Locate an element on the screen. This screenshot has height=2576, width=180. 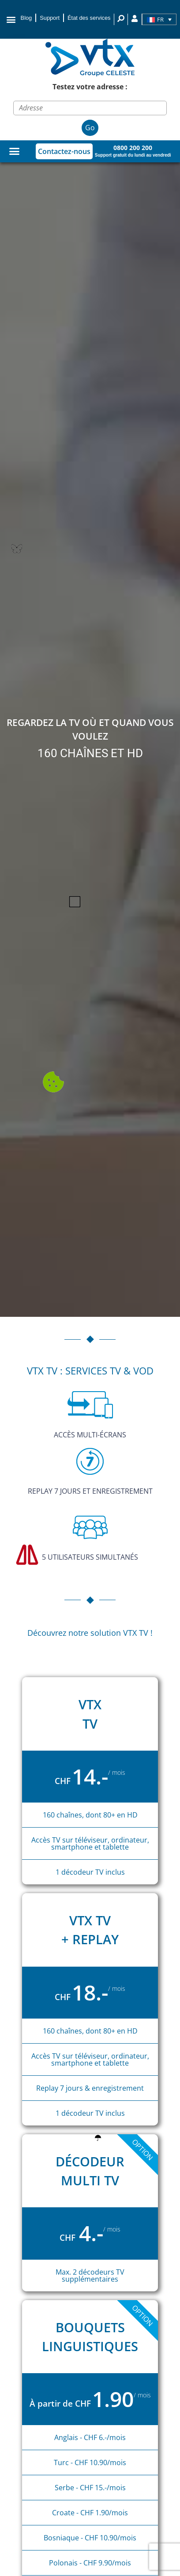
manage cookie preferences is located at coordinates (53, 1082).